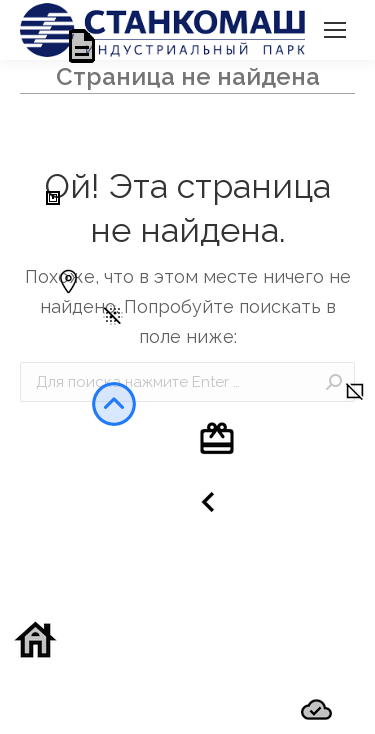 The width and height of the screenshot is (375, 734). I want to click on file successfully uploaded to cloud storage, so click(316, 709).